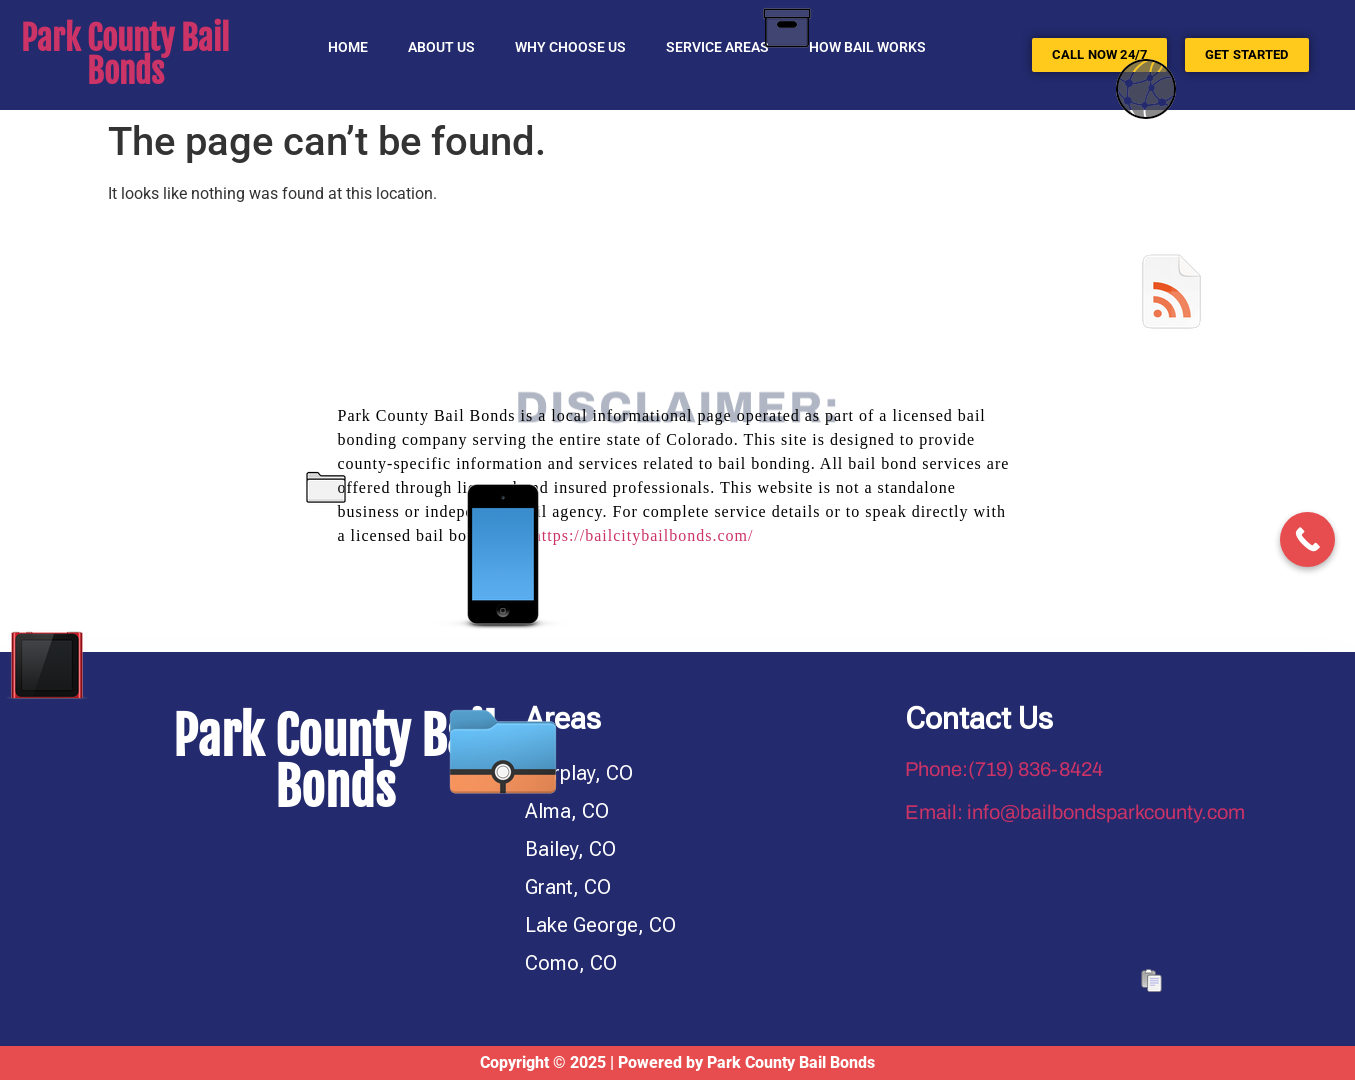 The width and height of the screenshot is (1355, 1080). What do you see at coordinates (787, 27) in the screenshot?
I see `access archived emails` at bounding box center [787, 27].